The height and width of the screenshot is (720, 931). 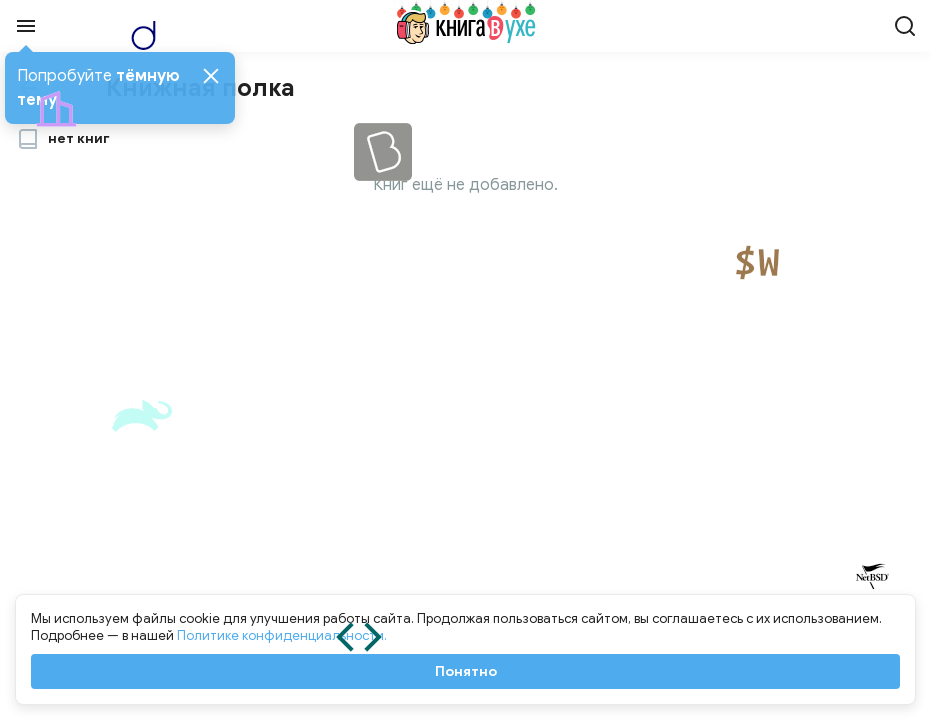 I want to click on dedge app or service logo, so click(x=143, y=35).